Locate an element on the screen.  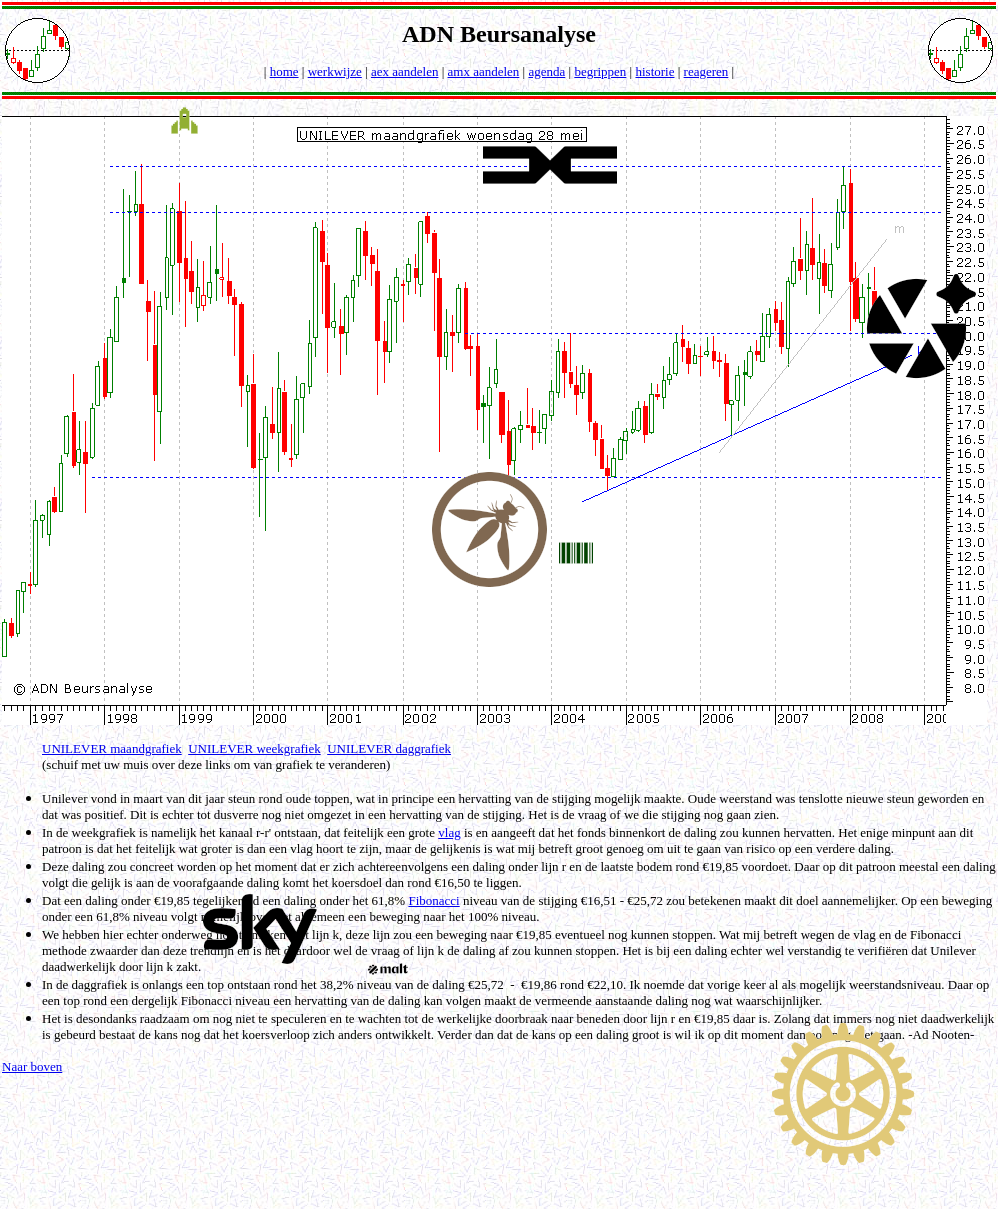
visit malt freelancer platform is located at coordinates (388, 969).